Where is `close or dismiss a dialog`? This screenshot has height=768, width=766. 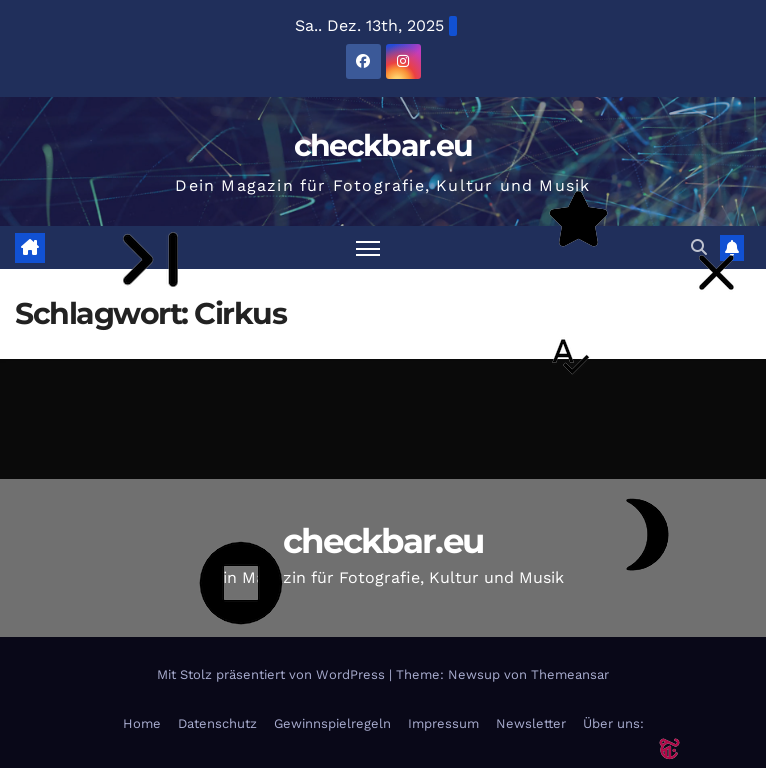
close or dismiss a dialog is located at coordinates (716, 272).